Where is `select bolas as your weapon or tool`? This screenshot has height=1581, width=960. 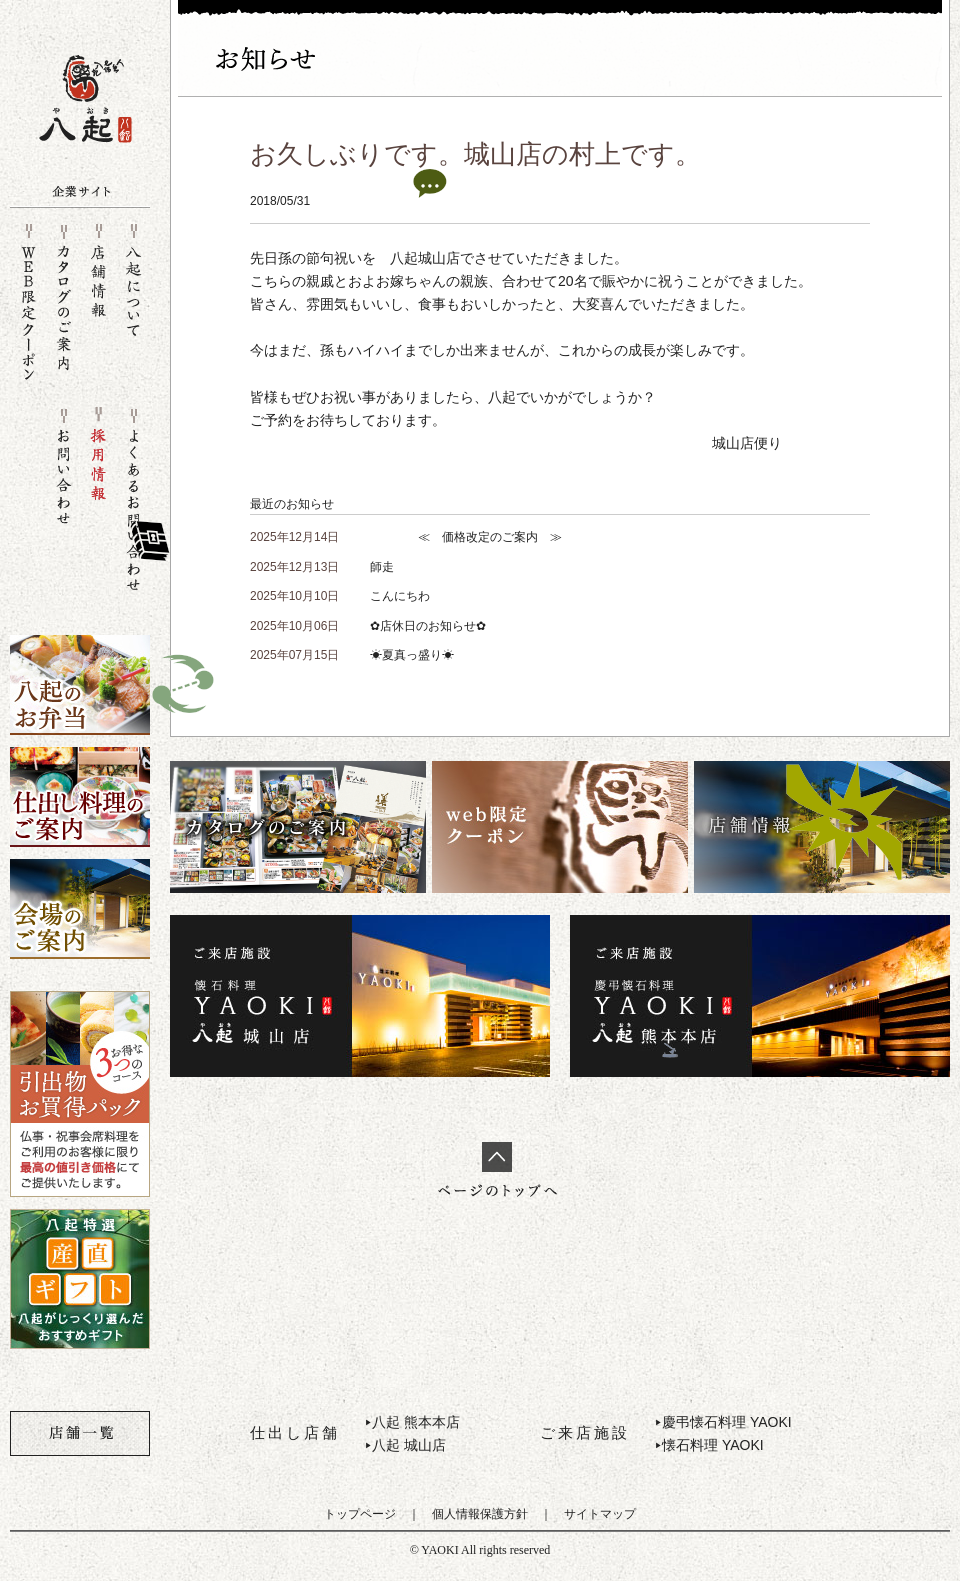 select bolas as your weapon or tool is located at coordinates (183, 685).